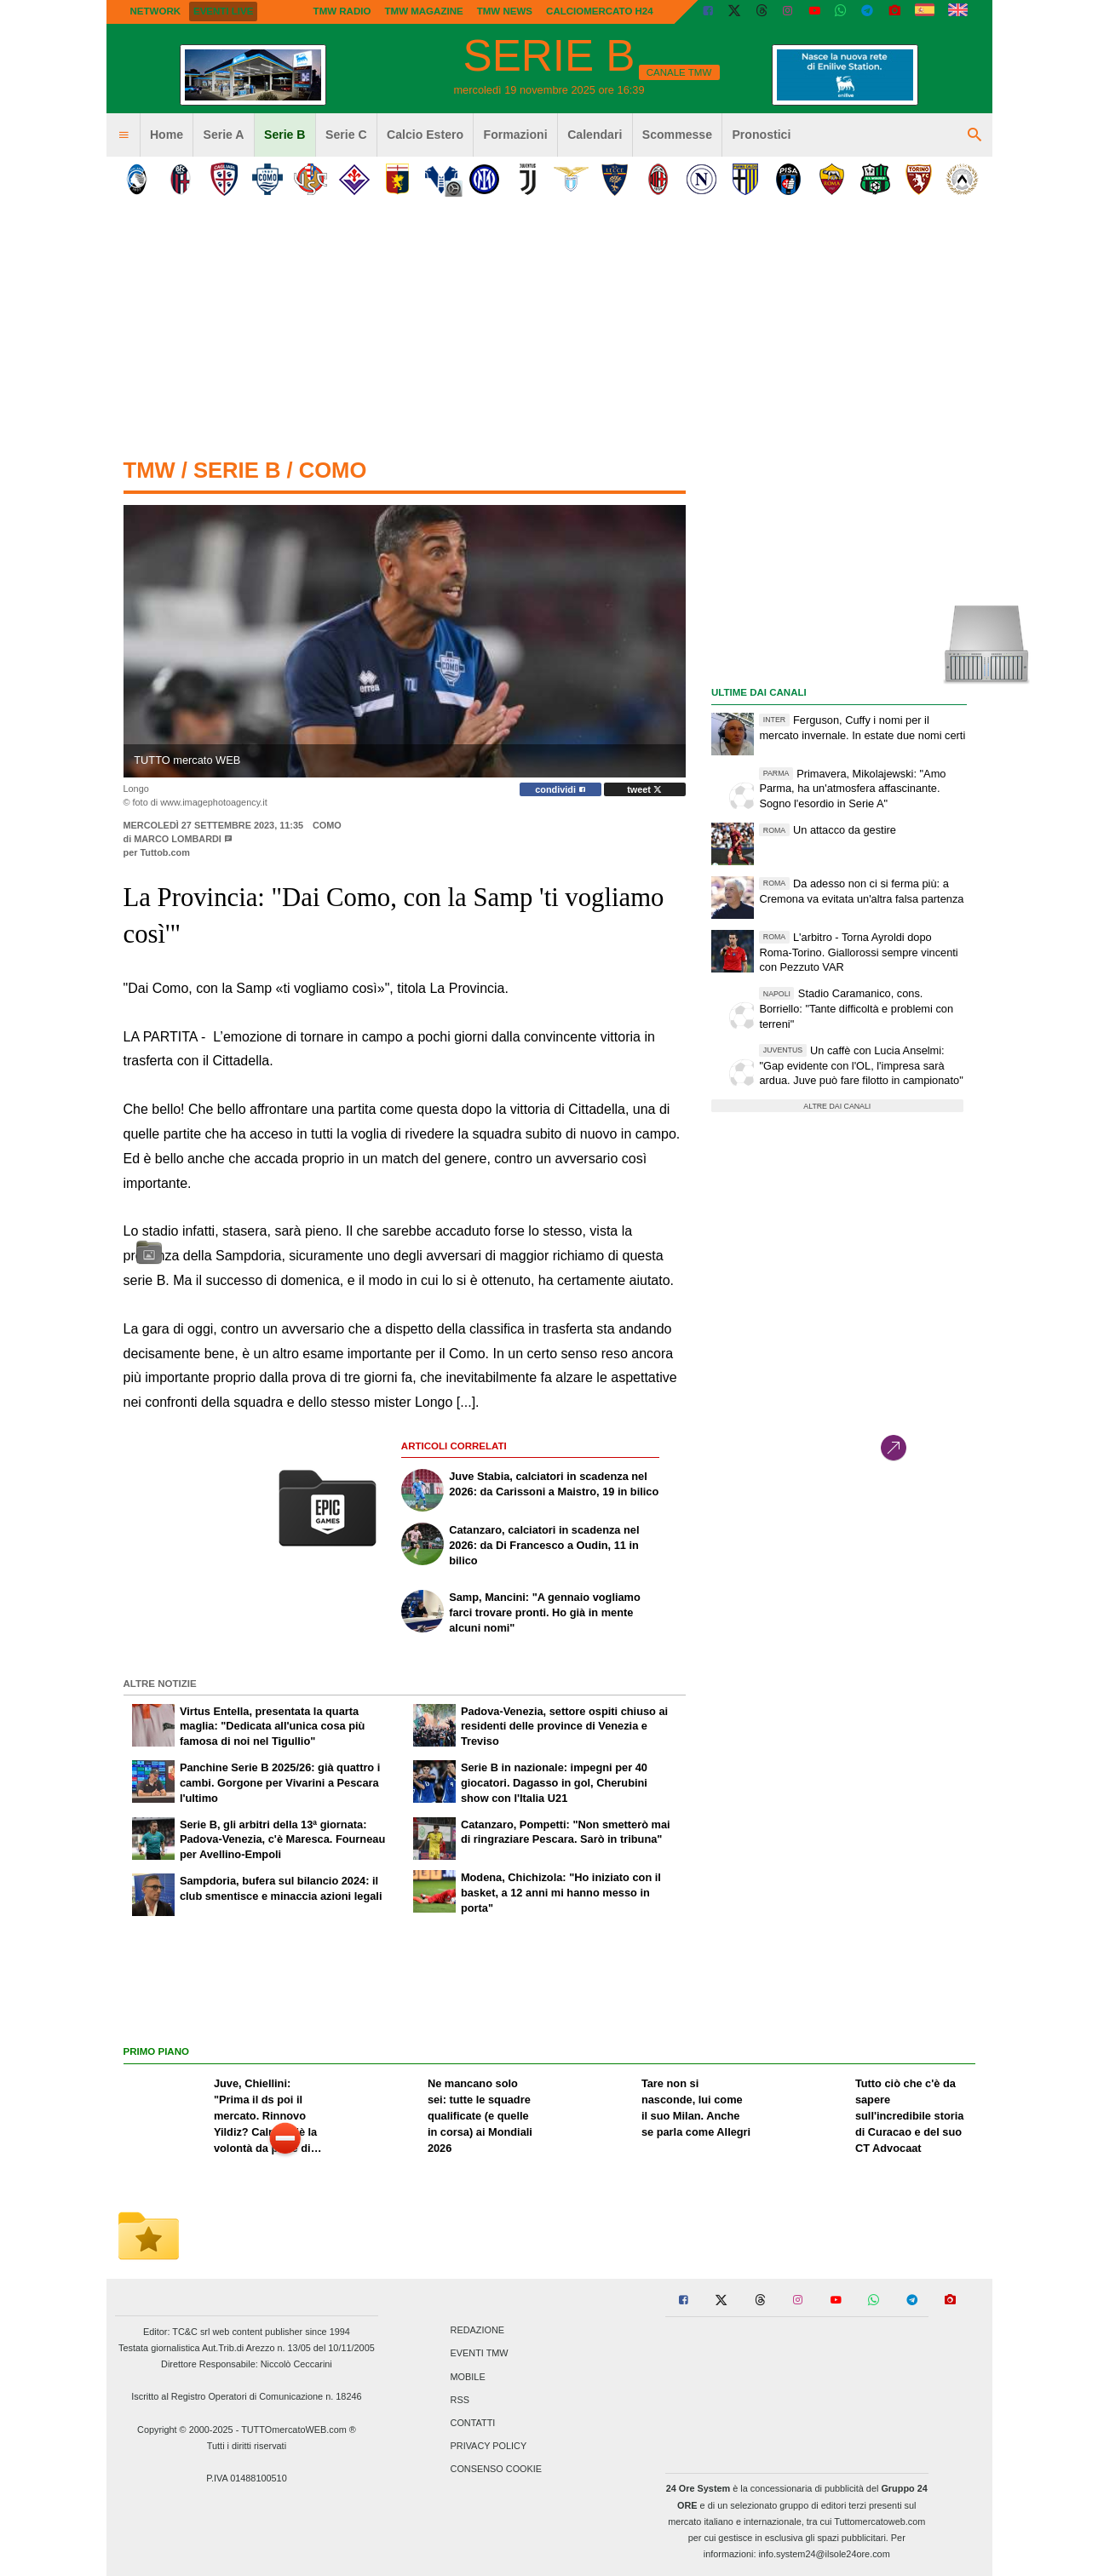  I want to click on open your pictures folder, so click(149, 1252).